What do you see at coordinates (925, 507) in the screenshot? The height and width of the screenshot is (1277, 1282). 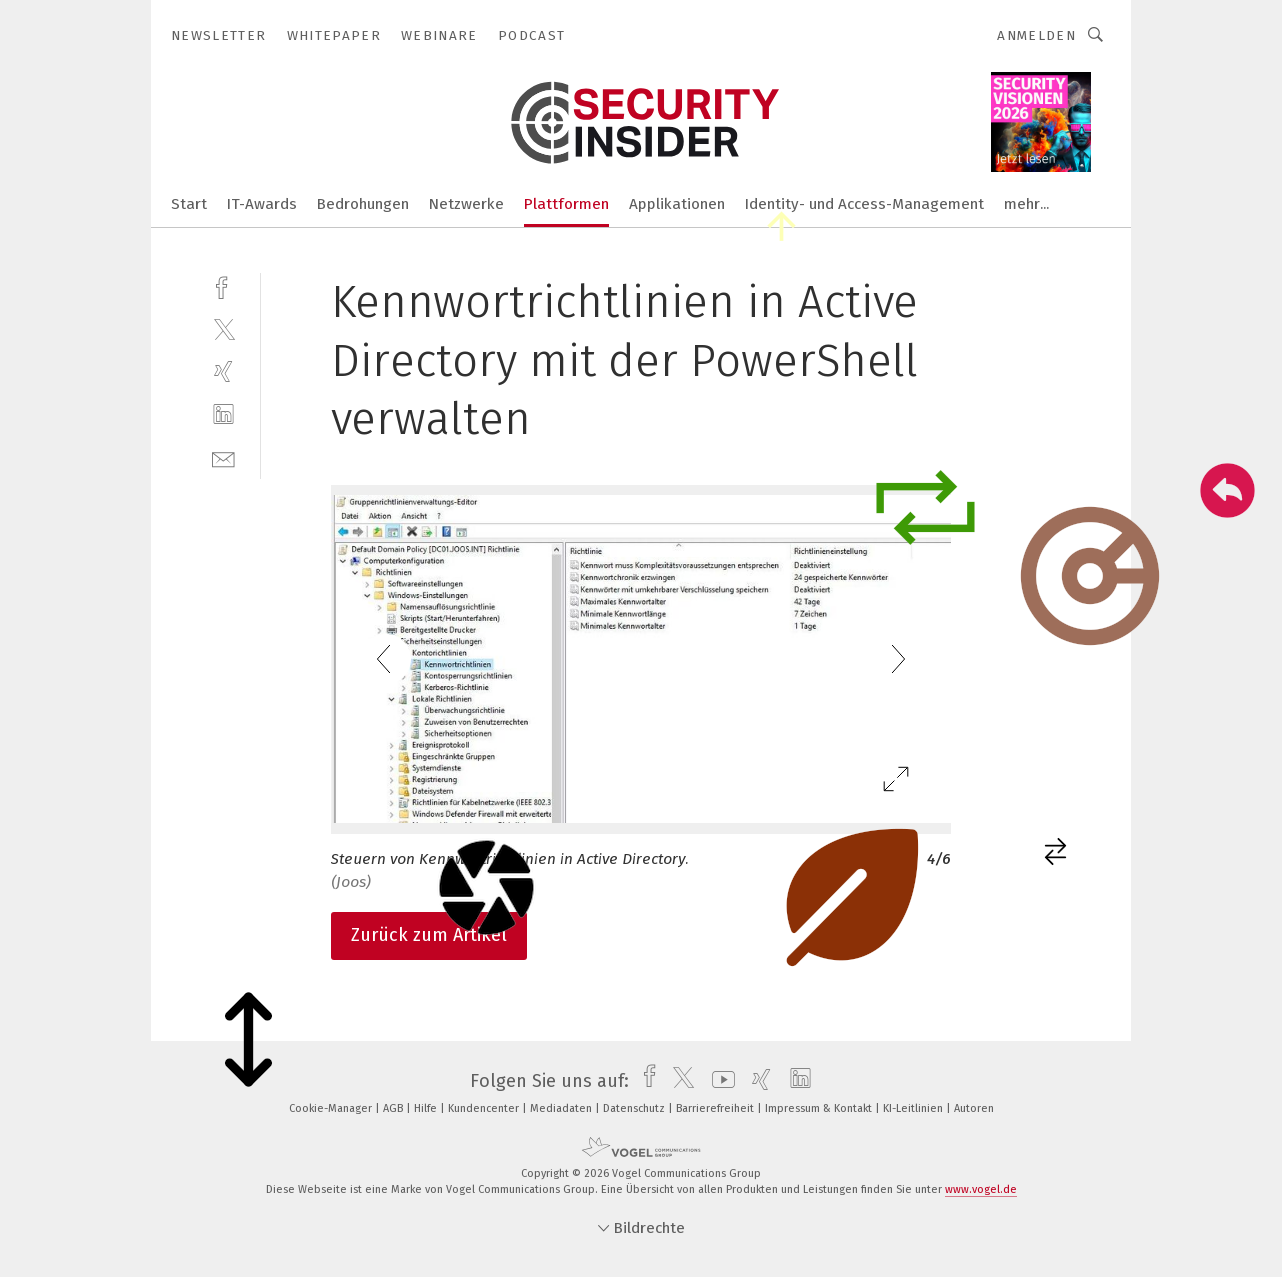 I see `enable repeat mode for media playback` at bounding box center [925, 507].